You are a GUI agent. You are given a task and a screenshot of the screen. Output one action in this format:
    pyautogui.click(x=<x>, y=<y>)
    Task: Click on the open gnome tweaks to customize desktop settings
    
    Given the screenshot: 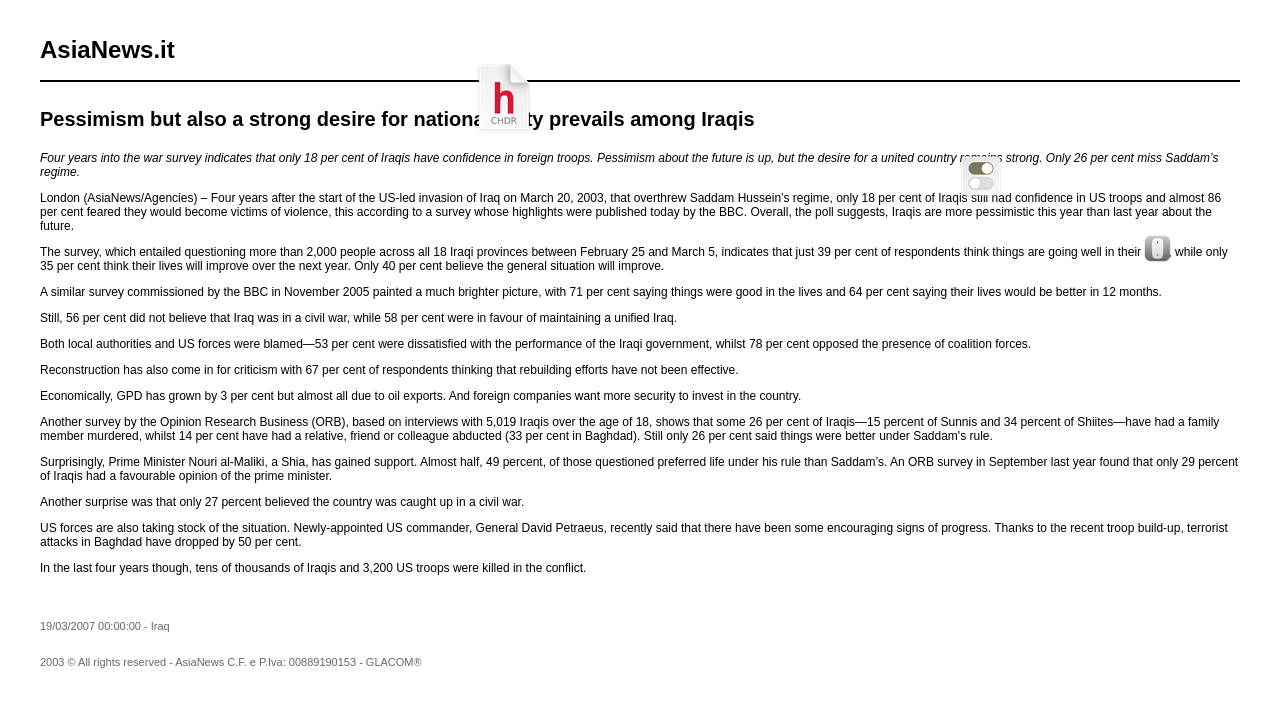 What is the action you would take?
    pyautogui.click(x=981, y=176)
    